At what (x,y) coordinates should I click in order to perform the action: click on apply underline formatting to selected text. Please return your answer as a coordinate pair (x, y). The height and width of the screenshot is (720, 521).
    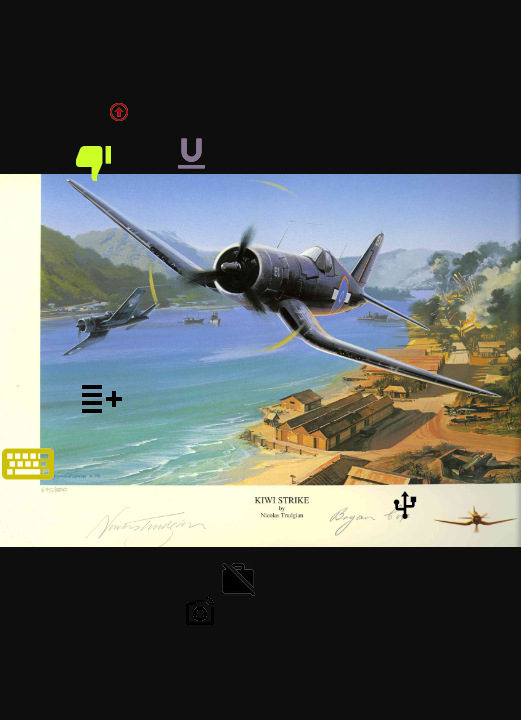
    Looking at the image, I should click on (191, 153).